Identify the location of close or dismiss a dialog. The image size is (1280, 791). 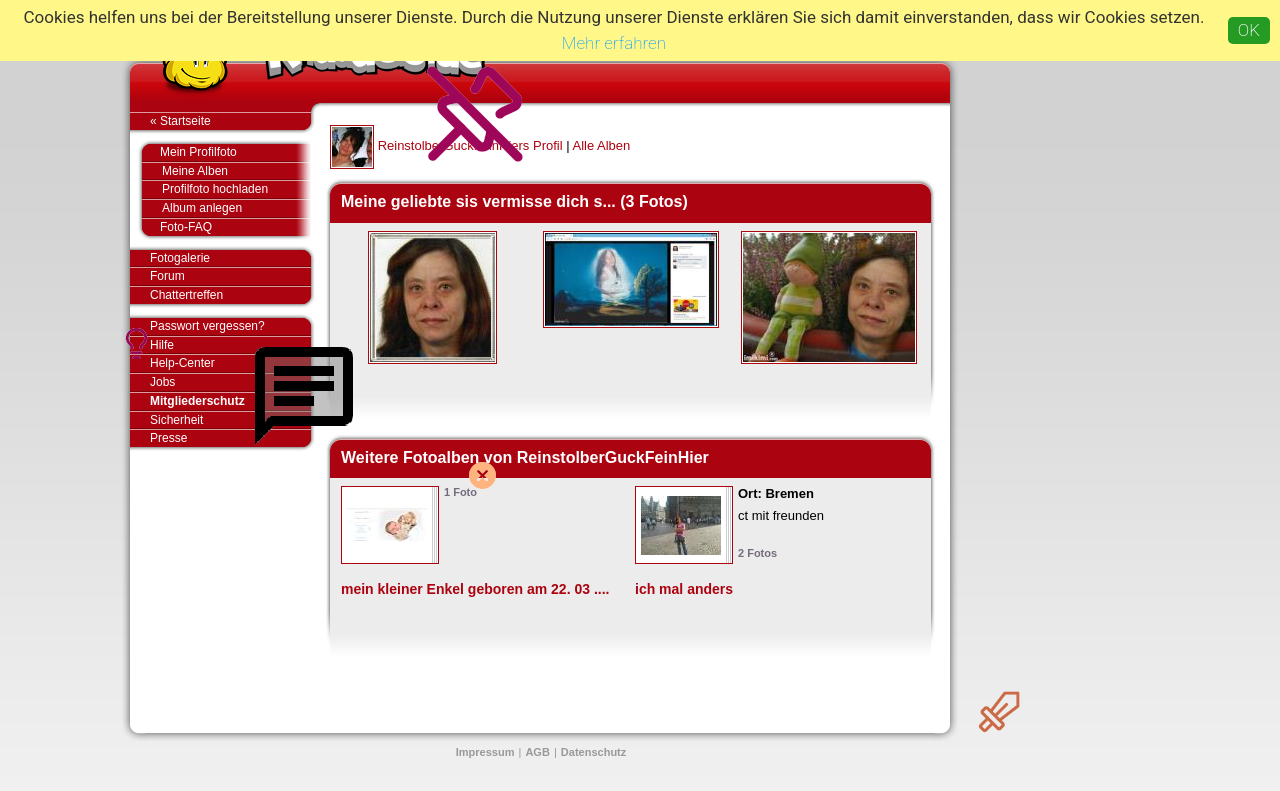
(482, 475).